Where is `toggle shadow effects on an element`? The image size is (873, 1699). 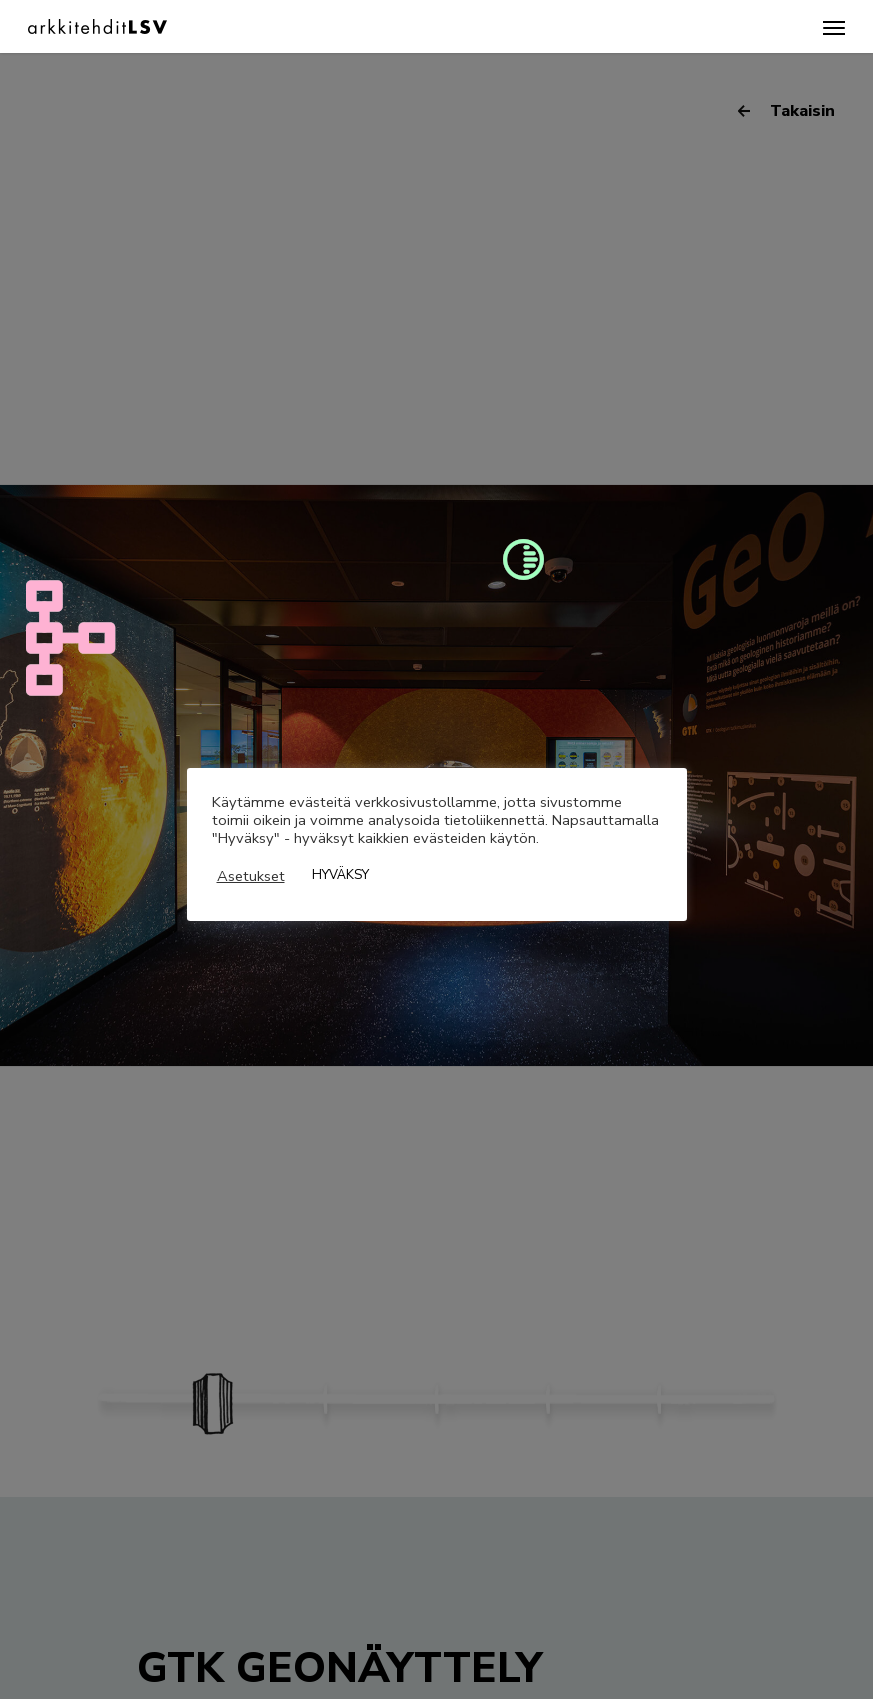
toggle shadow effects on an element is located at coordinates (523, 559).